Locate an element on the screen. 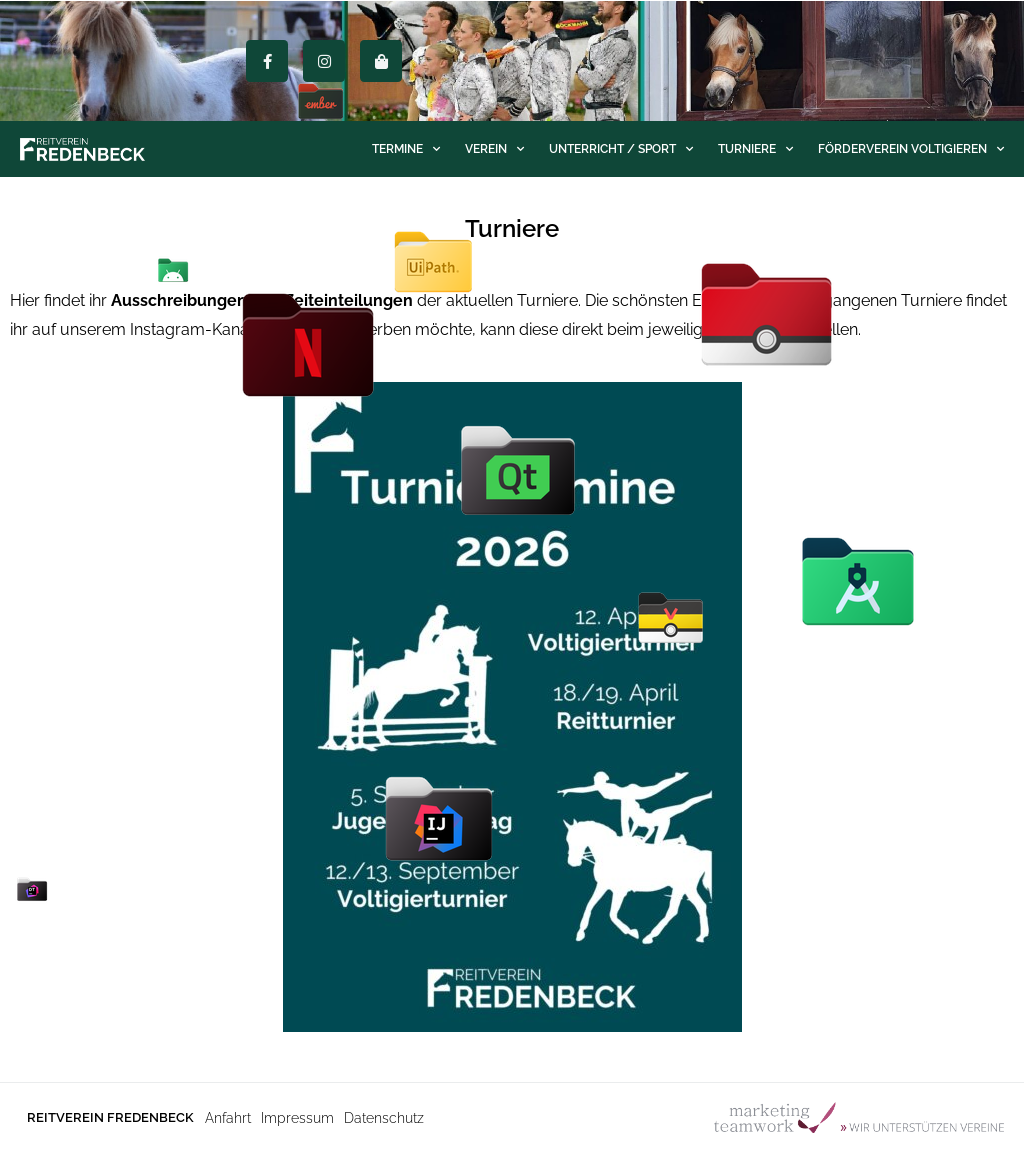 This screenshot has height=1153, width=1024. open folder containing netflix downloads or media is located at coordinates (307, 348).